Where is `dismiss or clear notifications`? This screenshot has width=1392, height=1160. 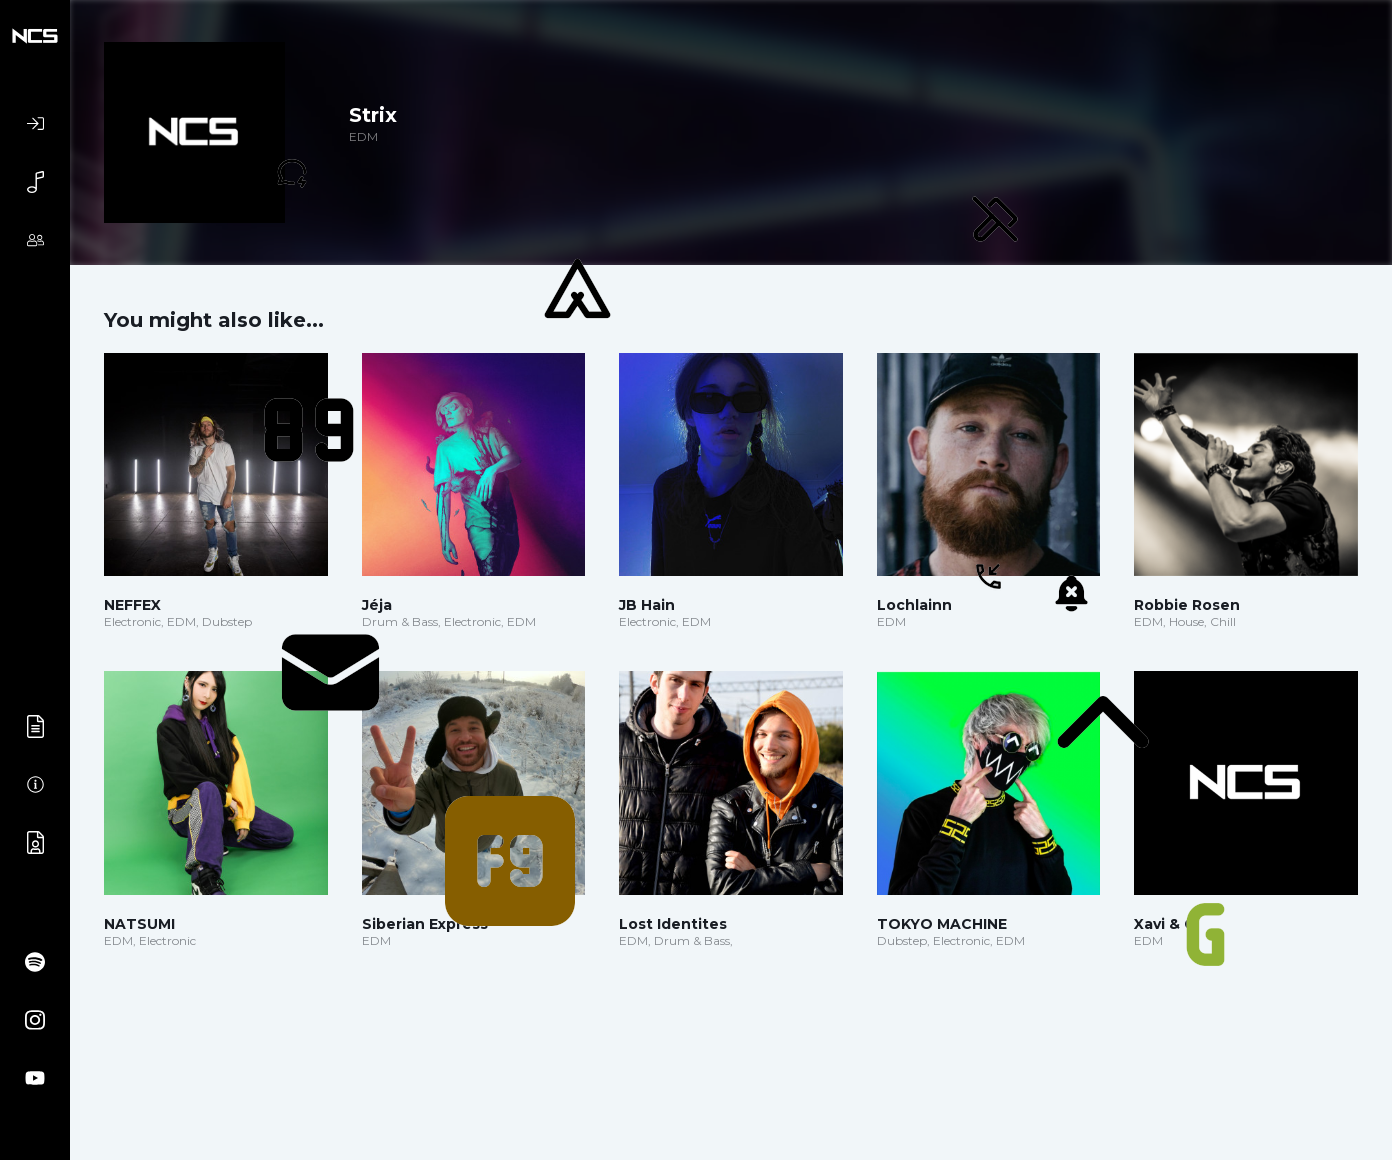
dismiss or clear notifications is located at coordinates (1071, 593).